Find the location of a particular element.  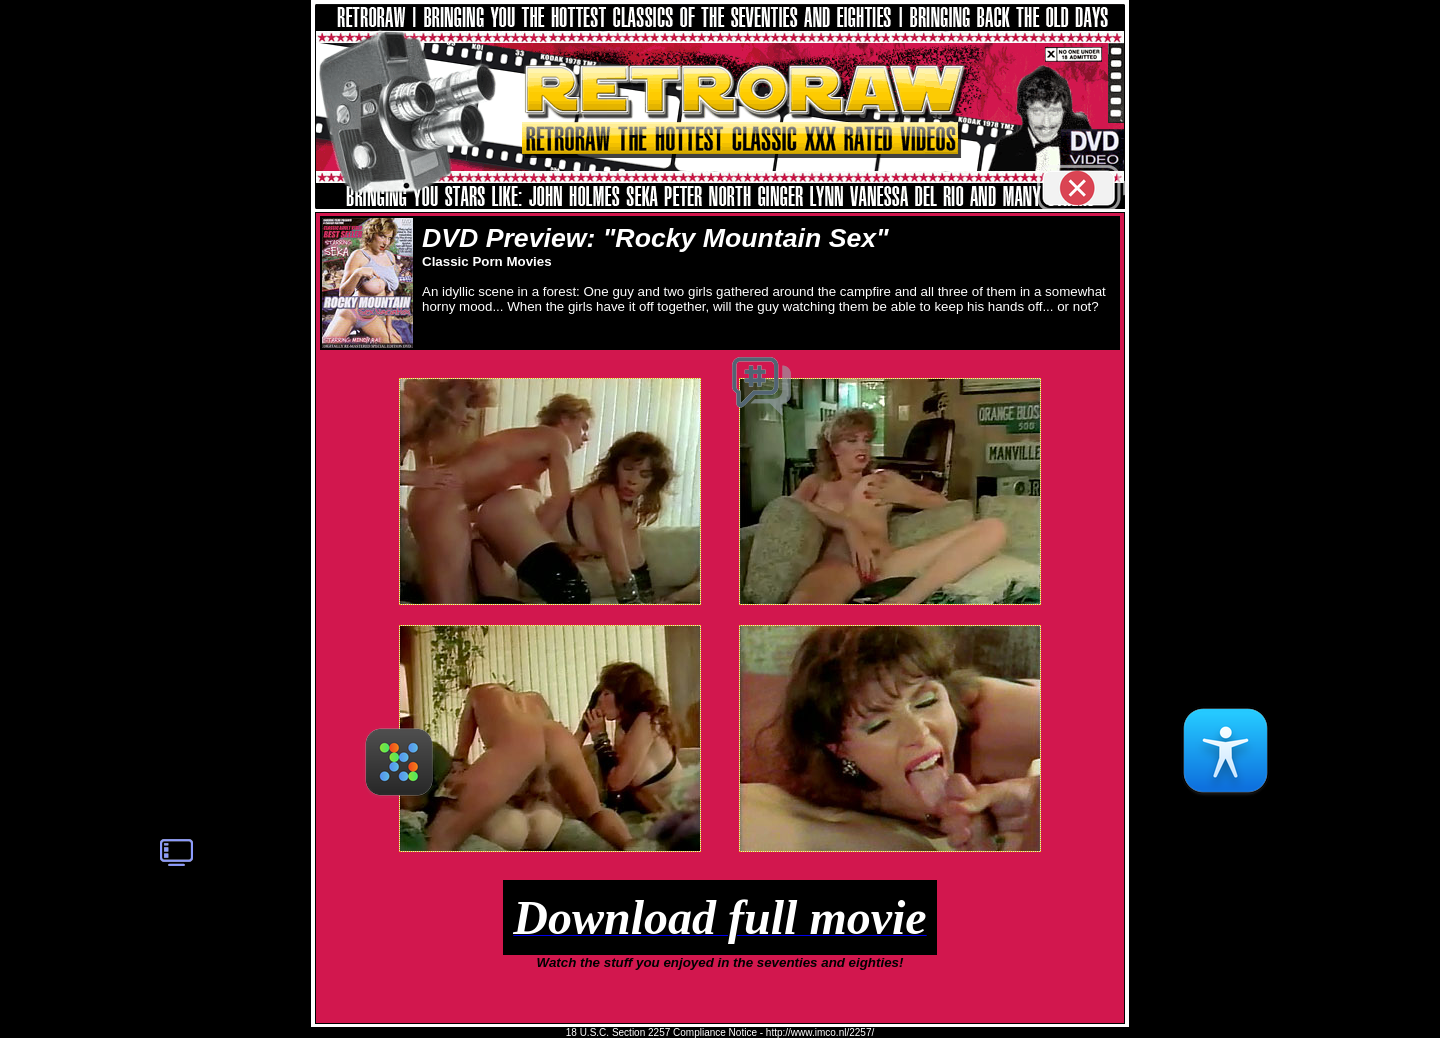

open polari irc chat application is located at coordinates (761, 386).